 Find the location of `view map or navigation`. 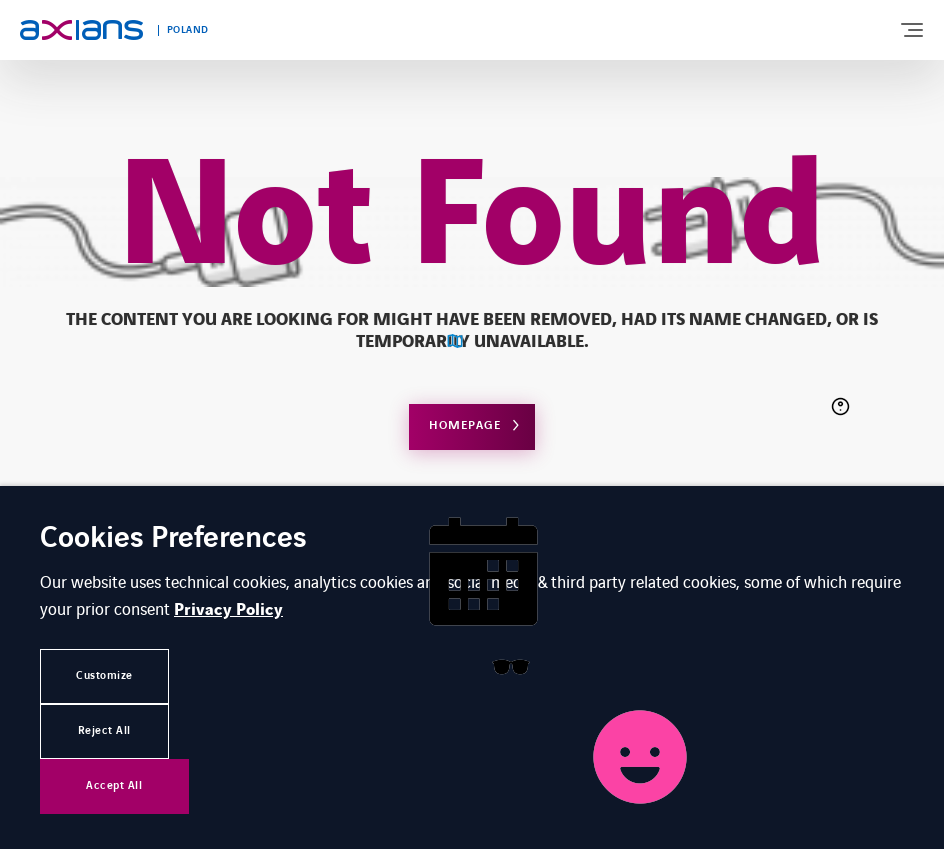

view map or navigation is located at coordinates (455, 341).